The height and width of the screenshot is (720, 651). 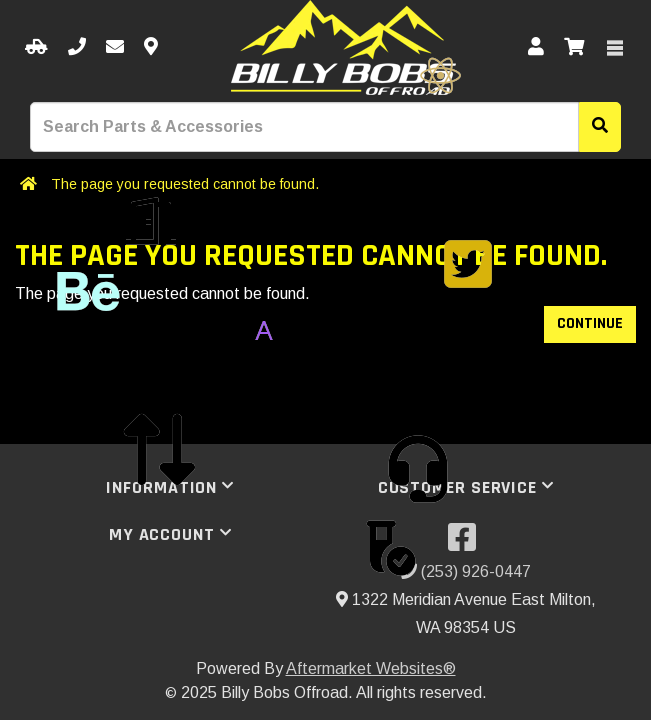 I want to click on change the font family in a text editor, so click(x=264, y=330).